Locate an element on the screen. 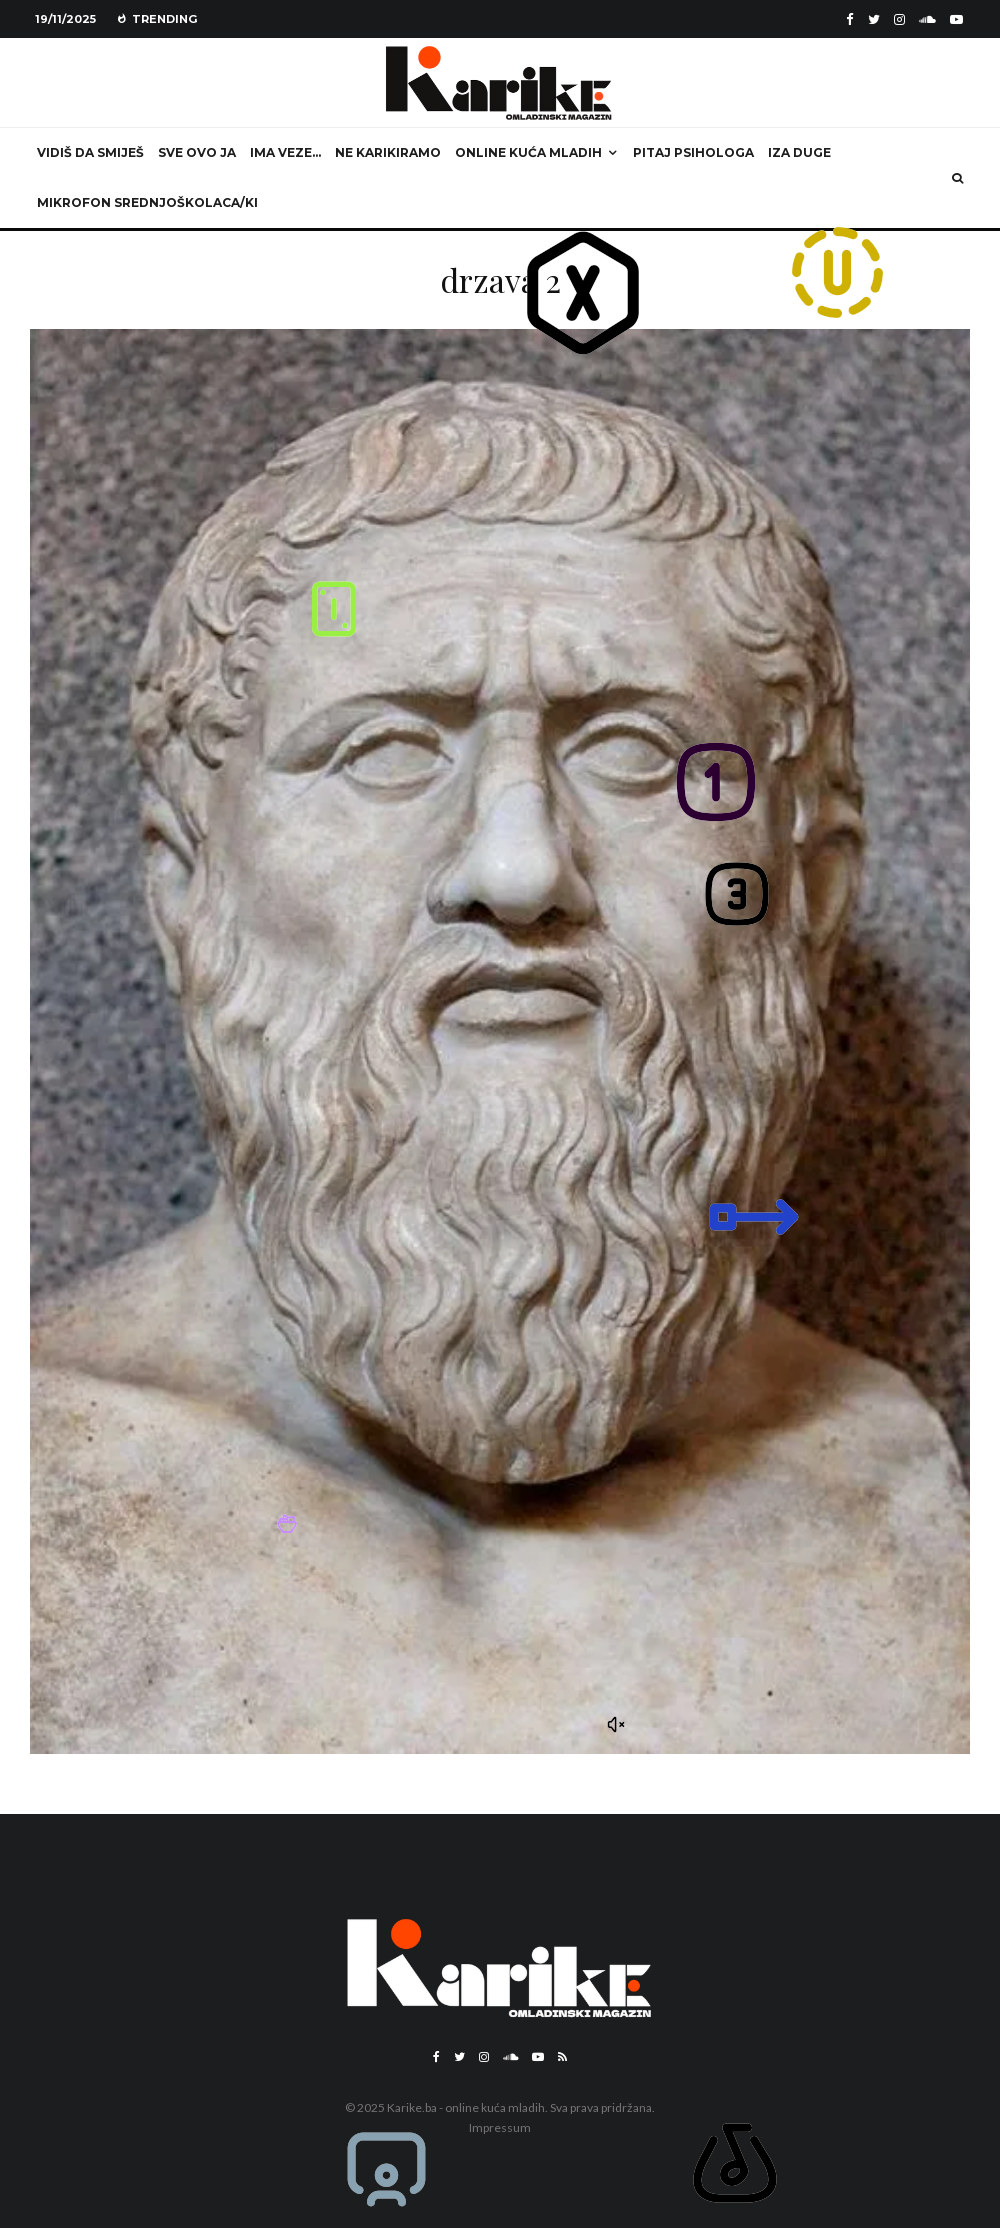  close or cancel action is located at coordinates (583, 293).